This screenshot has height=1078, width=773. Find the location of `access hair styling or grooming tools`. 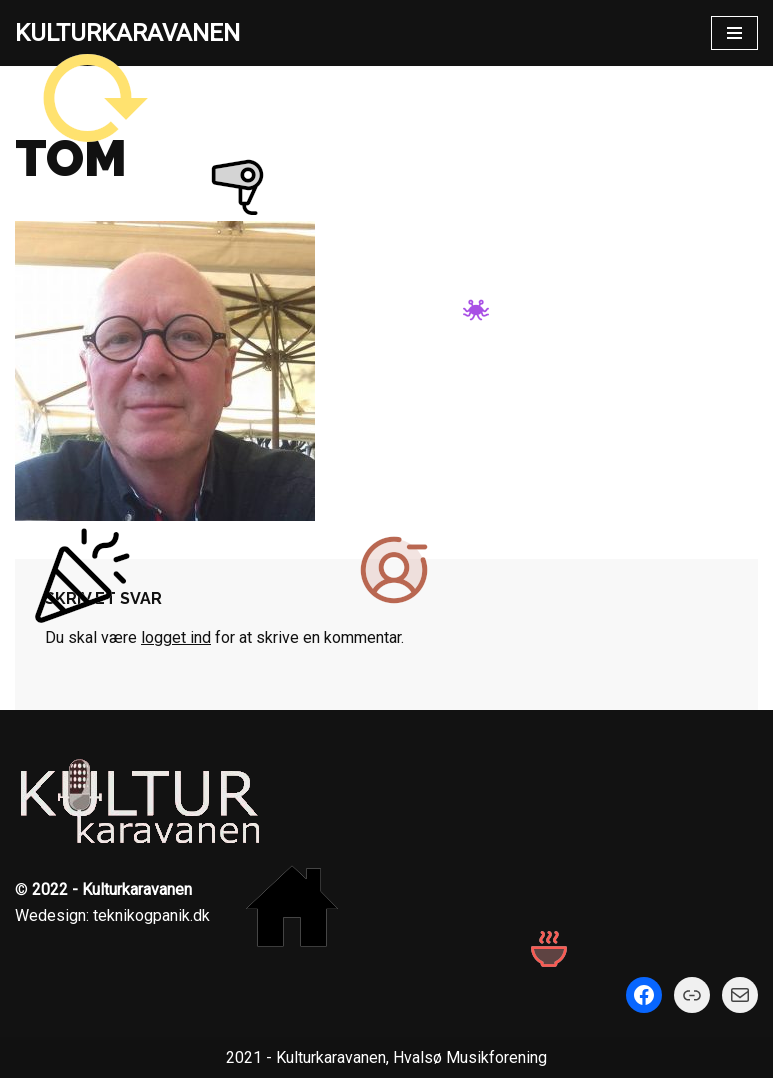

access hair styling or grooming tools is located at coordinates (238, 184).